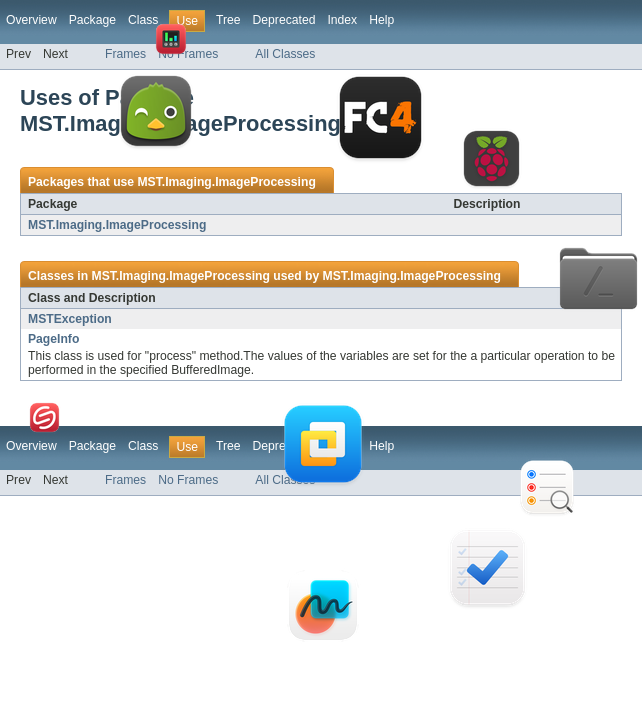 The width and height of the screenshot is (642, 720). What do you see at coordinates (487, 567) in the screenshot?
I see `open agenda task management app` at bounding box center [487, 567].